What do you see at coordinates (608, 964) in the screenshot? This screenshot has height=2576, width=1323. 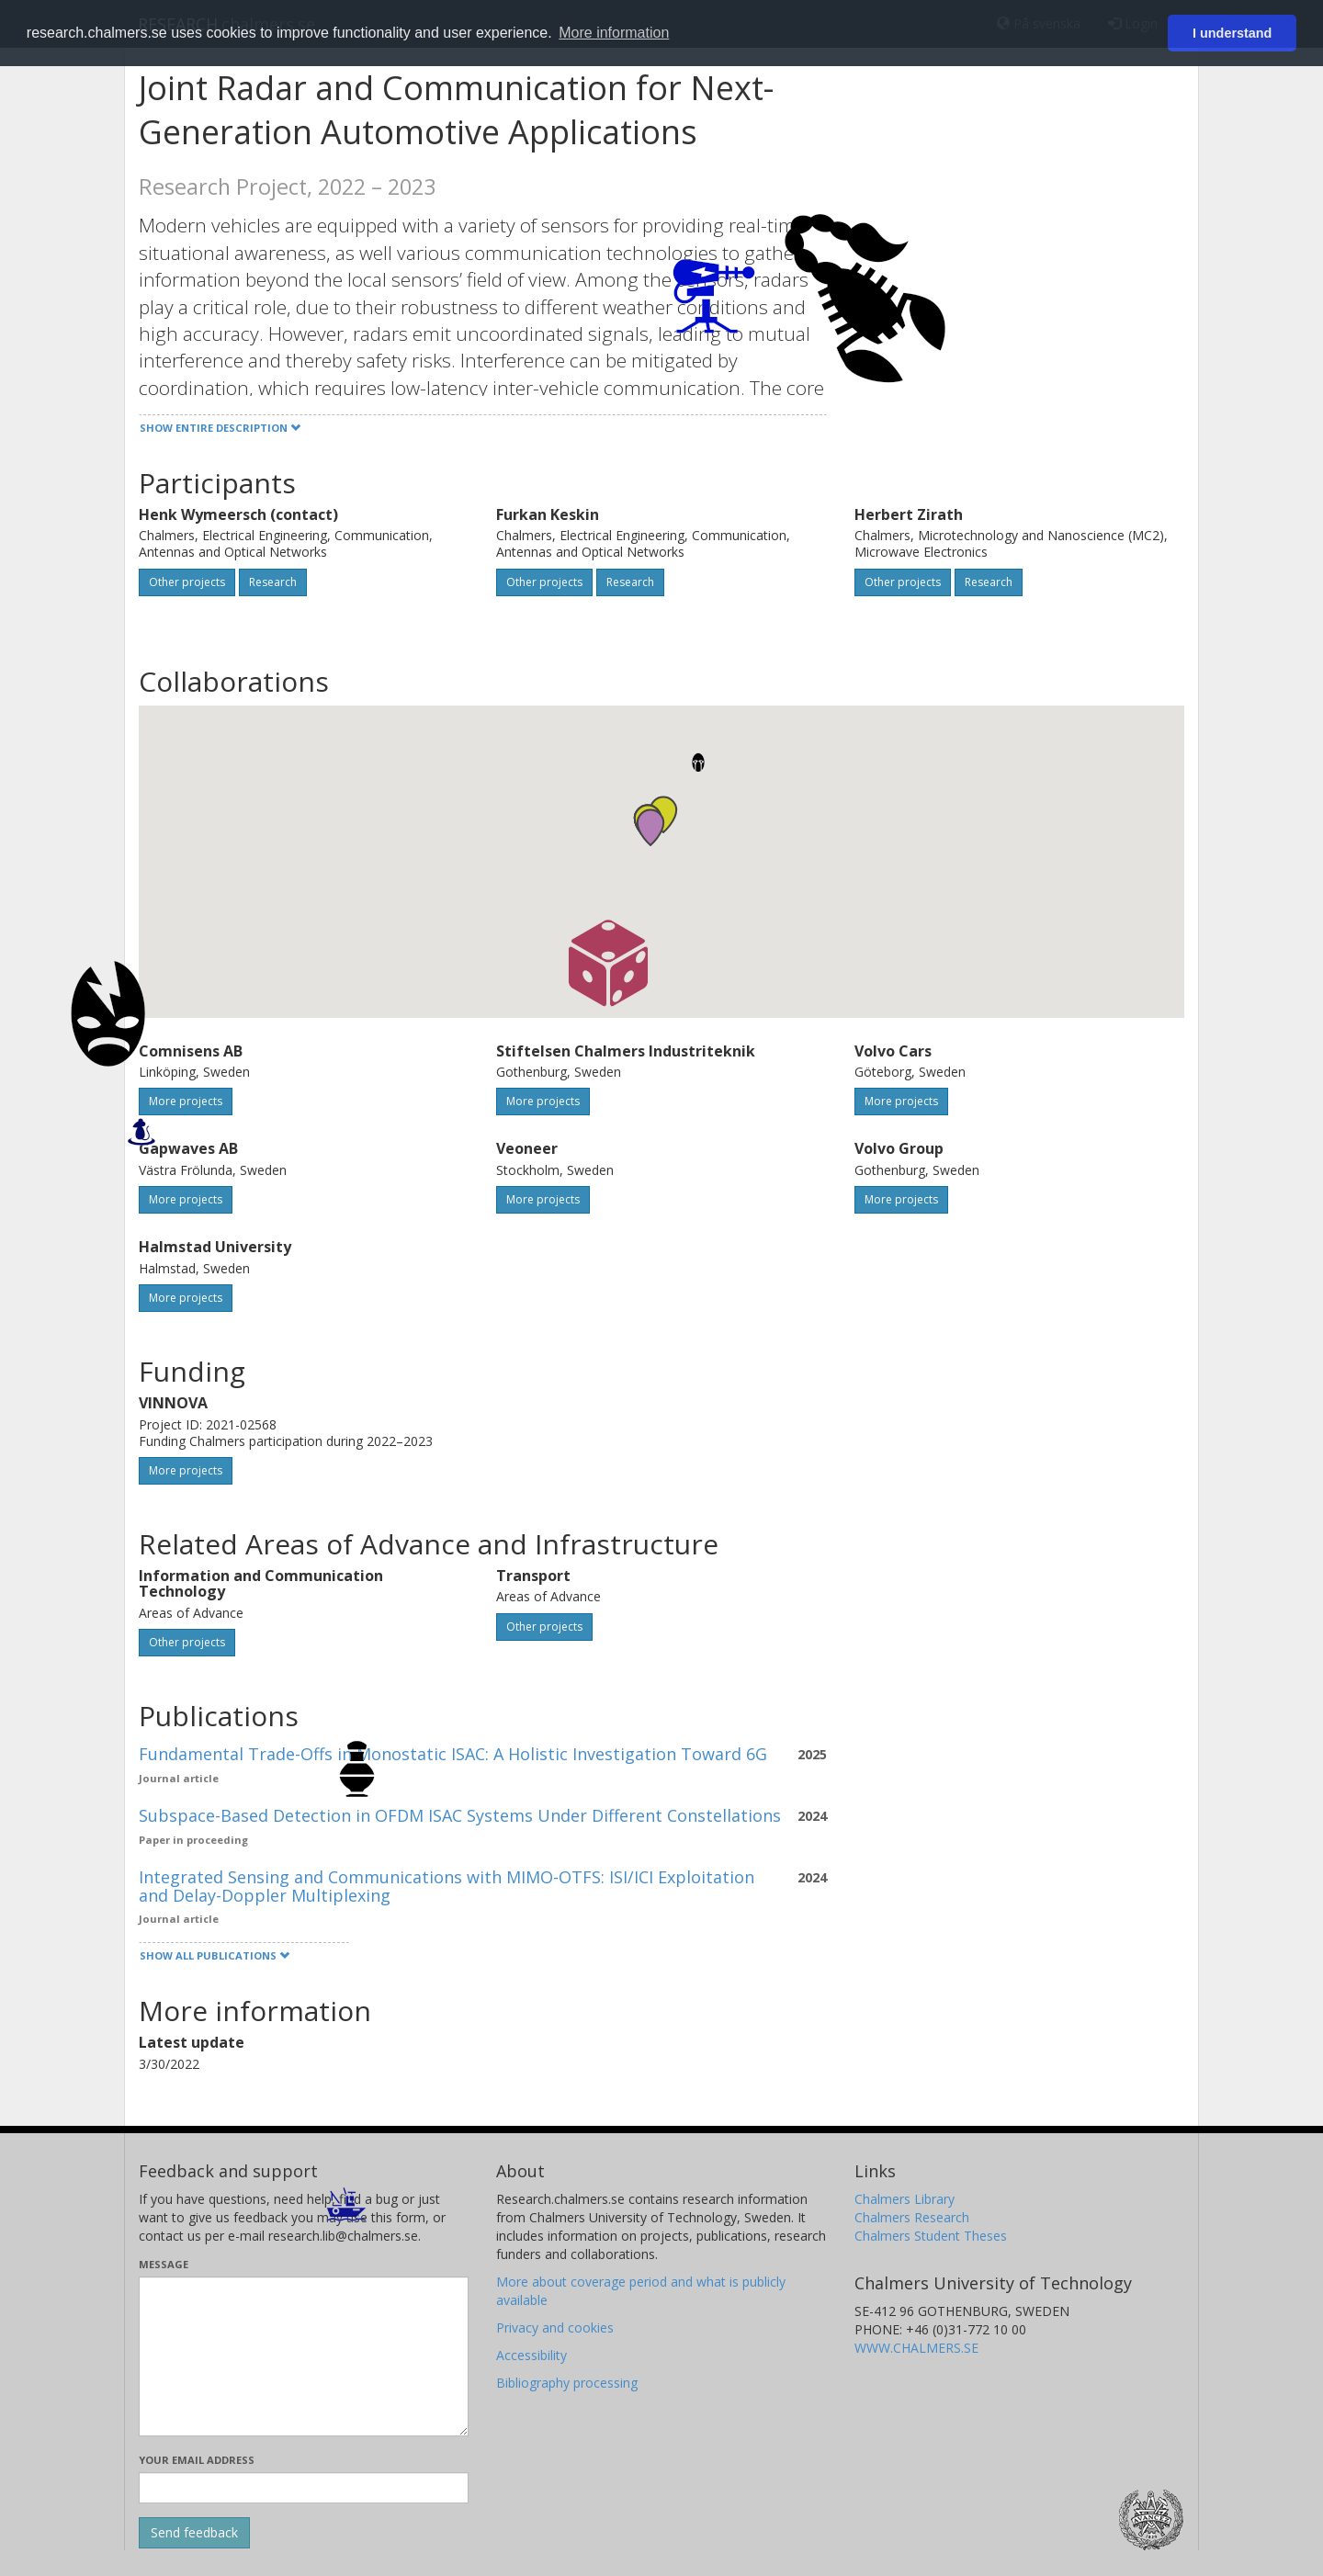 I see `roll the dice or randomize` at bounding box center [608, 964].